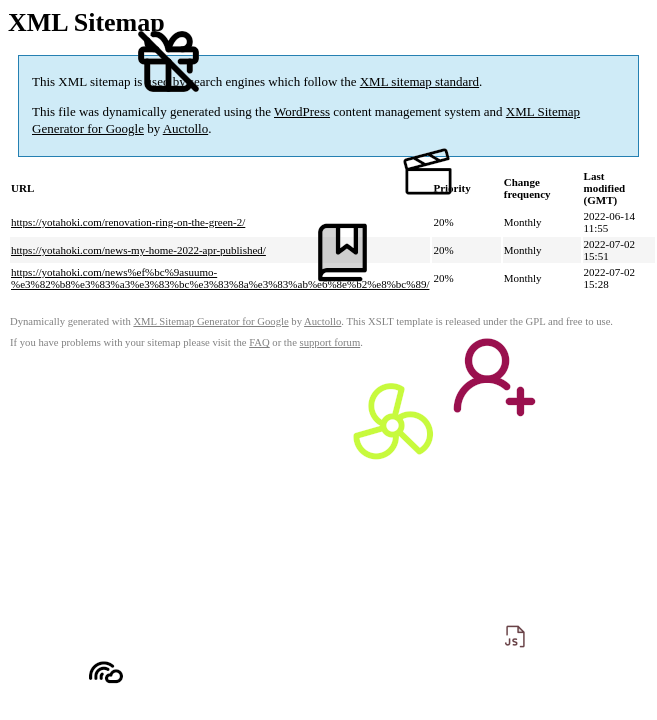 The height and width of the screenshot is (720, 657). Describe the element at coordinates (342, 252) in the screenshot. I see `access your bookmarked reading material` at that location.